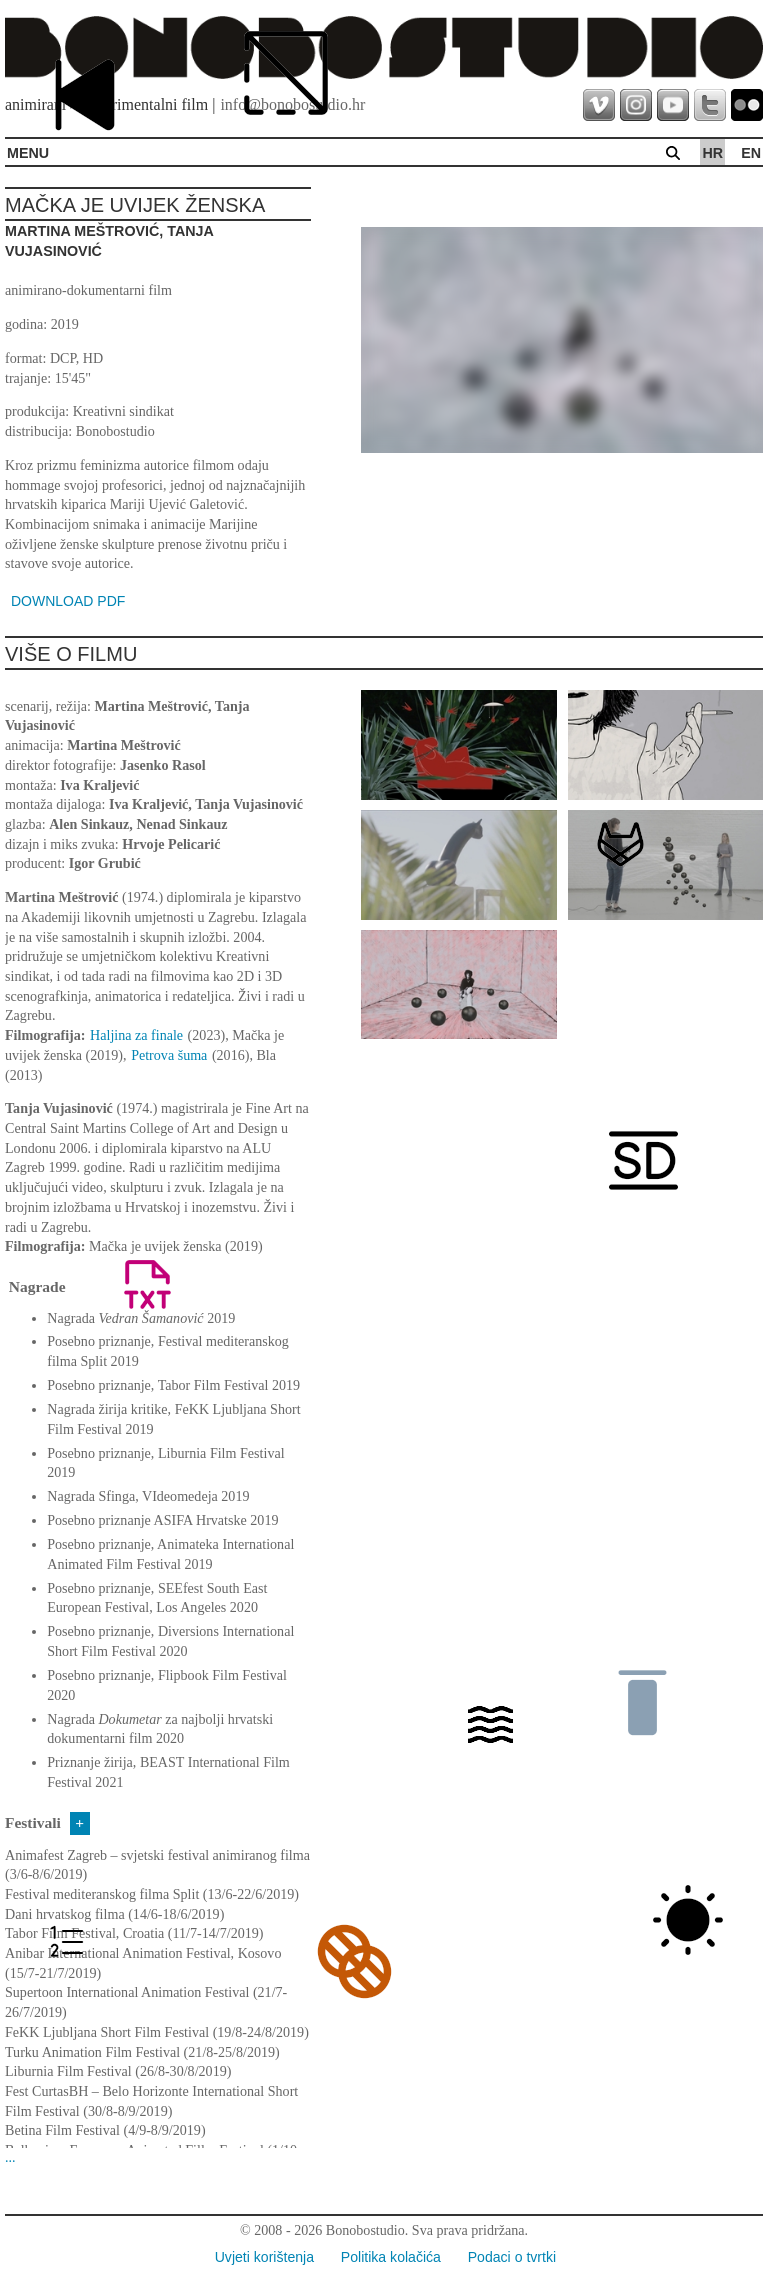  Describe the element at coordinates (85, 95) in the screenshot. I see `skip to previous track` at that location.